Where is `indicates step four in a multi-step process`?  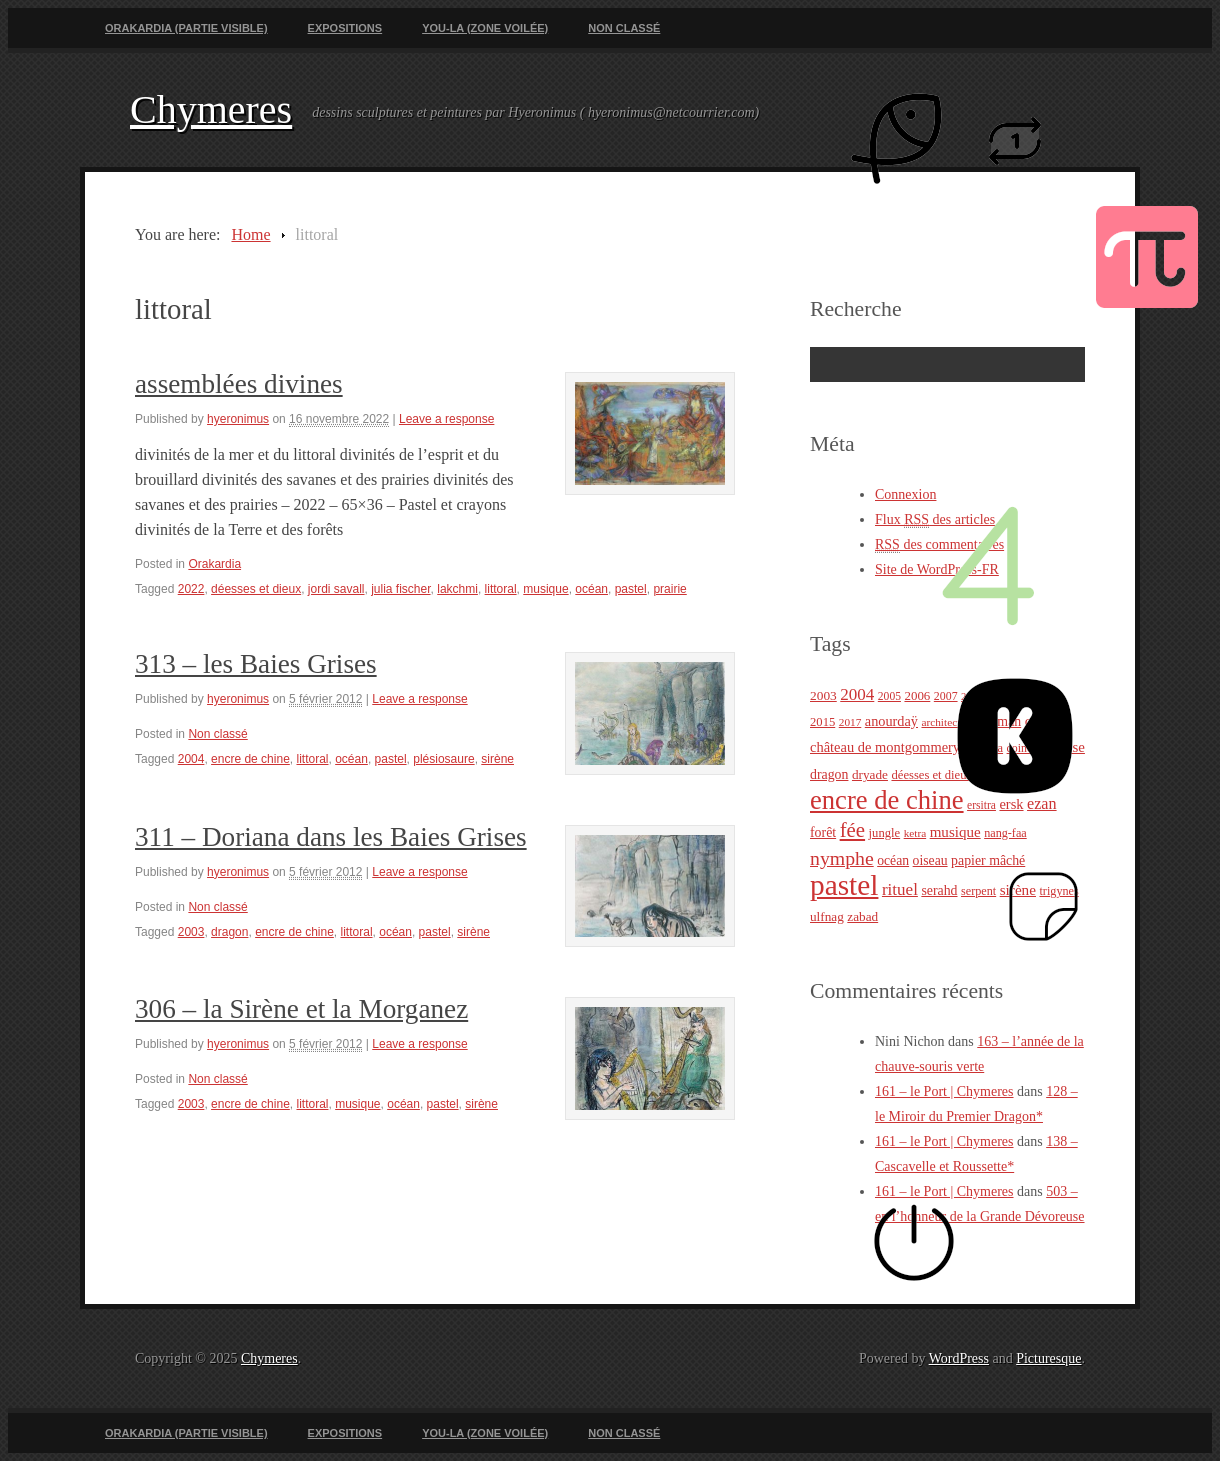
indicates step four in a multi-step process is located at coordinates (991, 566).